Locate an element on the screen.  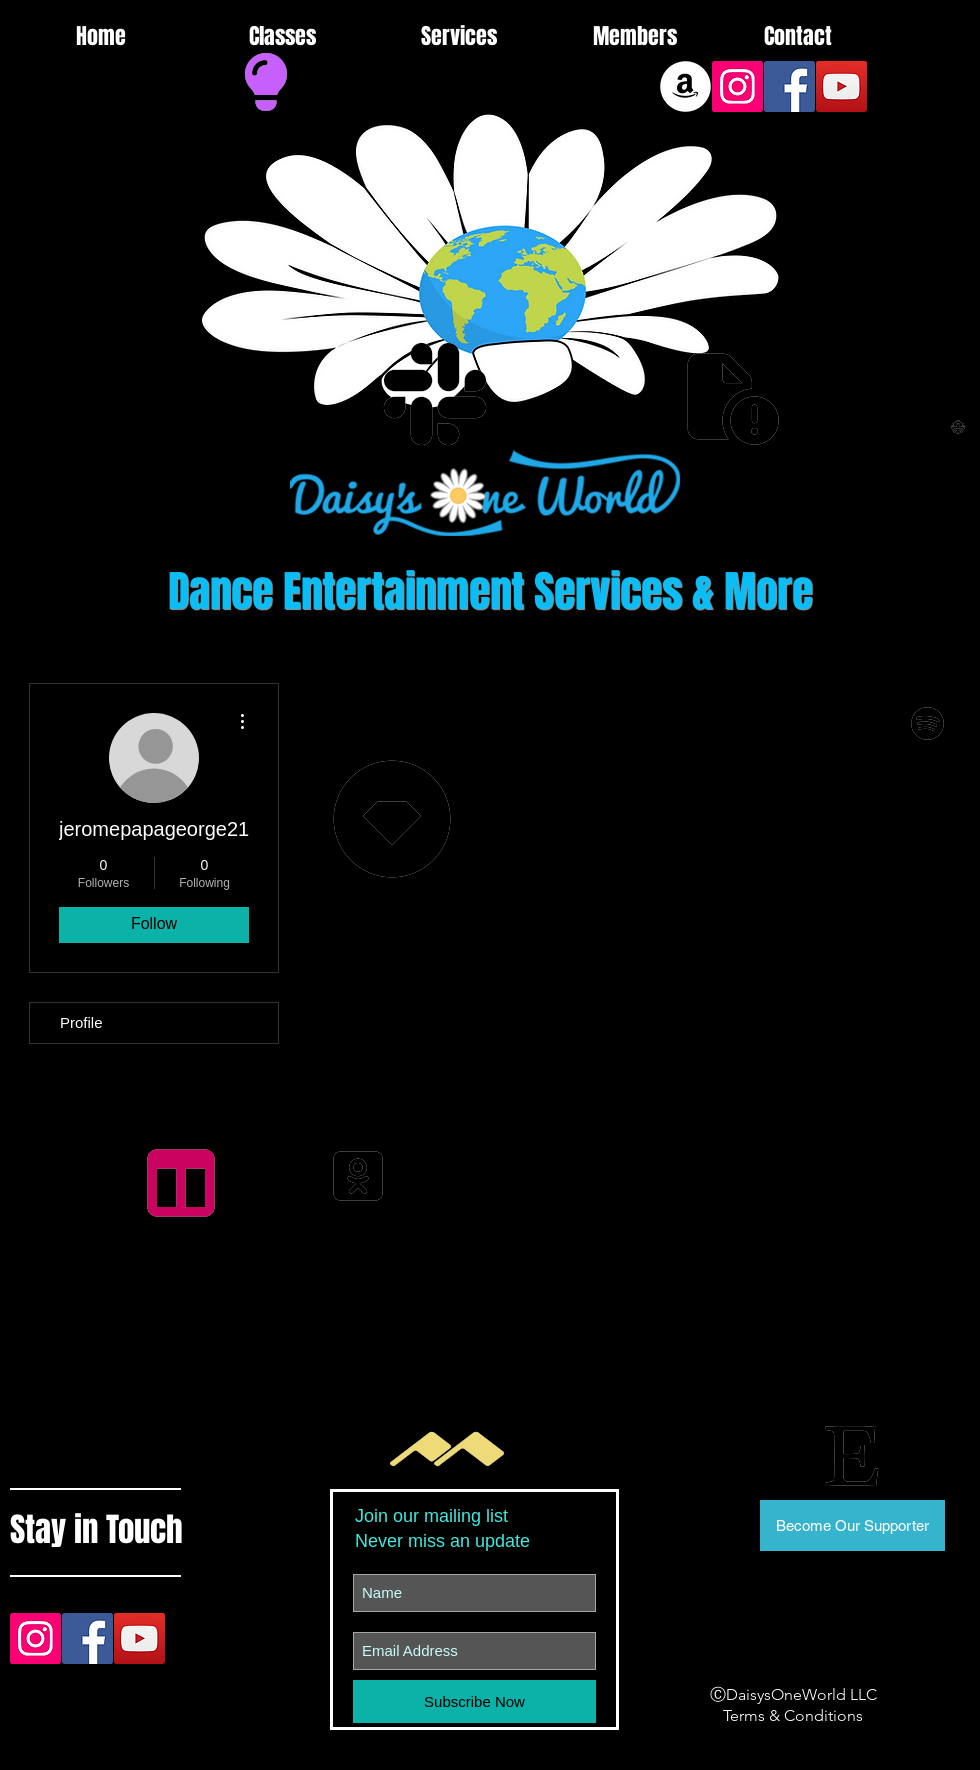
rate something as excellent or five-star is located at coordinates (958, 427).